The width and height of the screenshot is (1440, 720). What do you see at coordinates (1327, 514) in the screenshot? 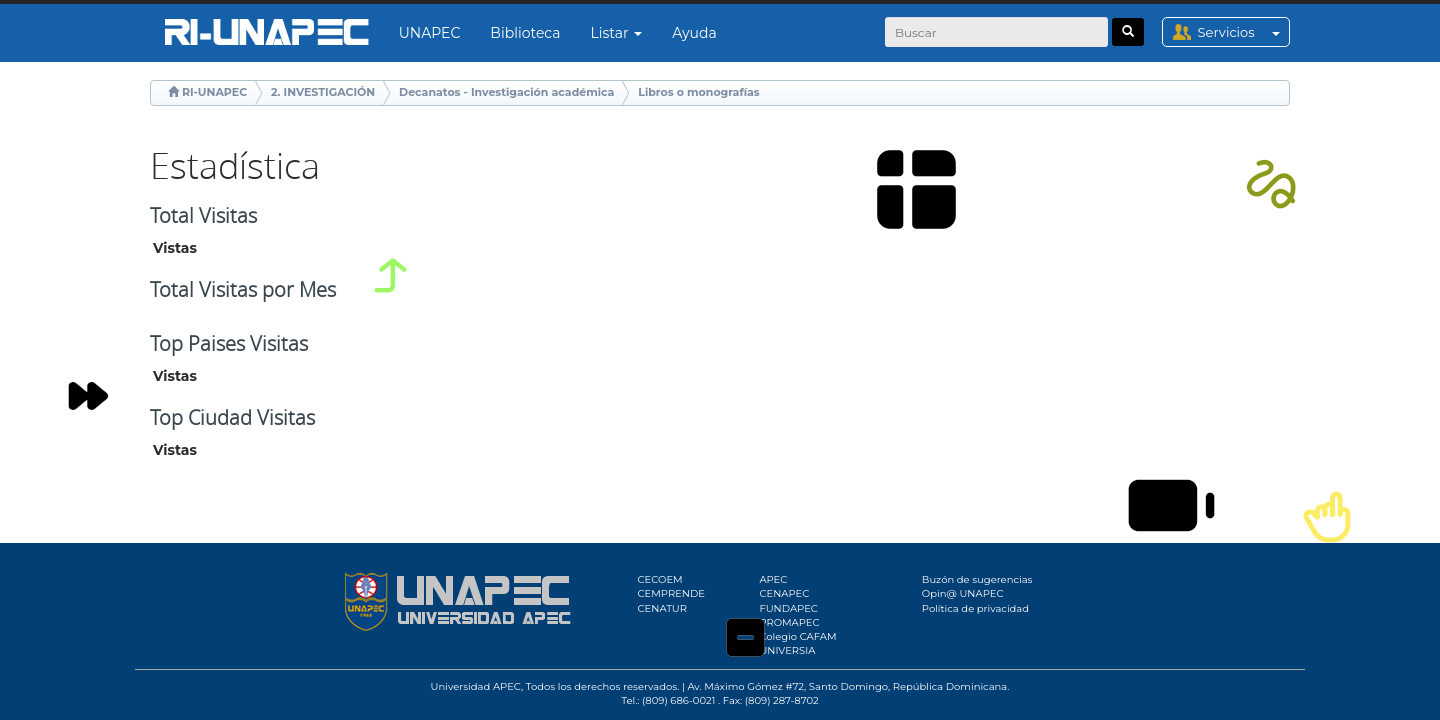
I see `select or highlight the ring finger for gesture input` at bounding box center [1327, 514].